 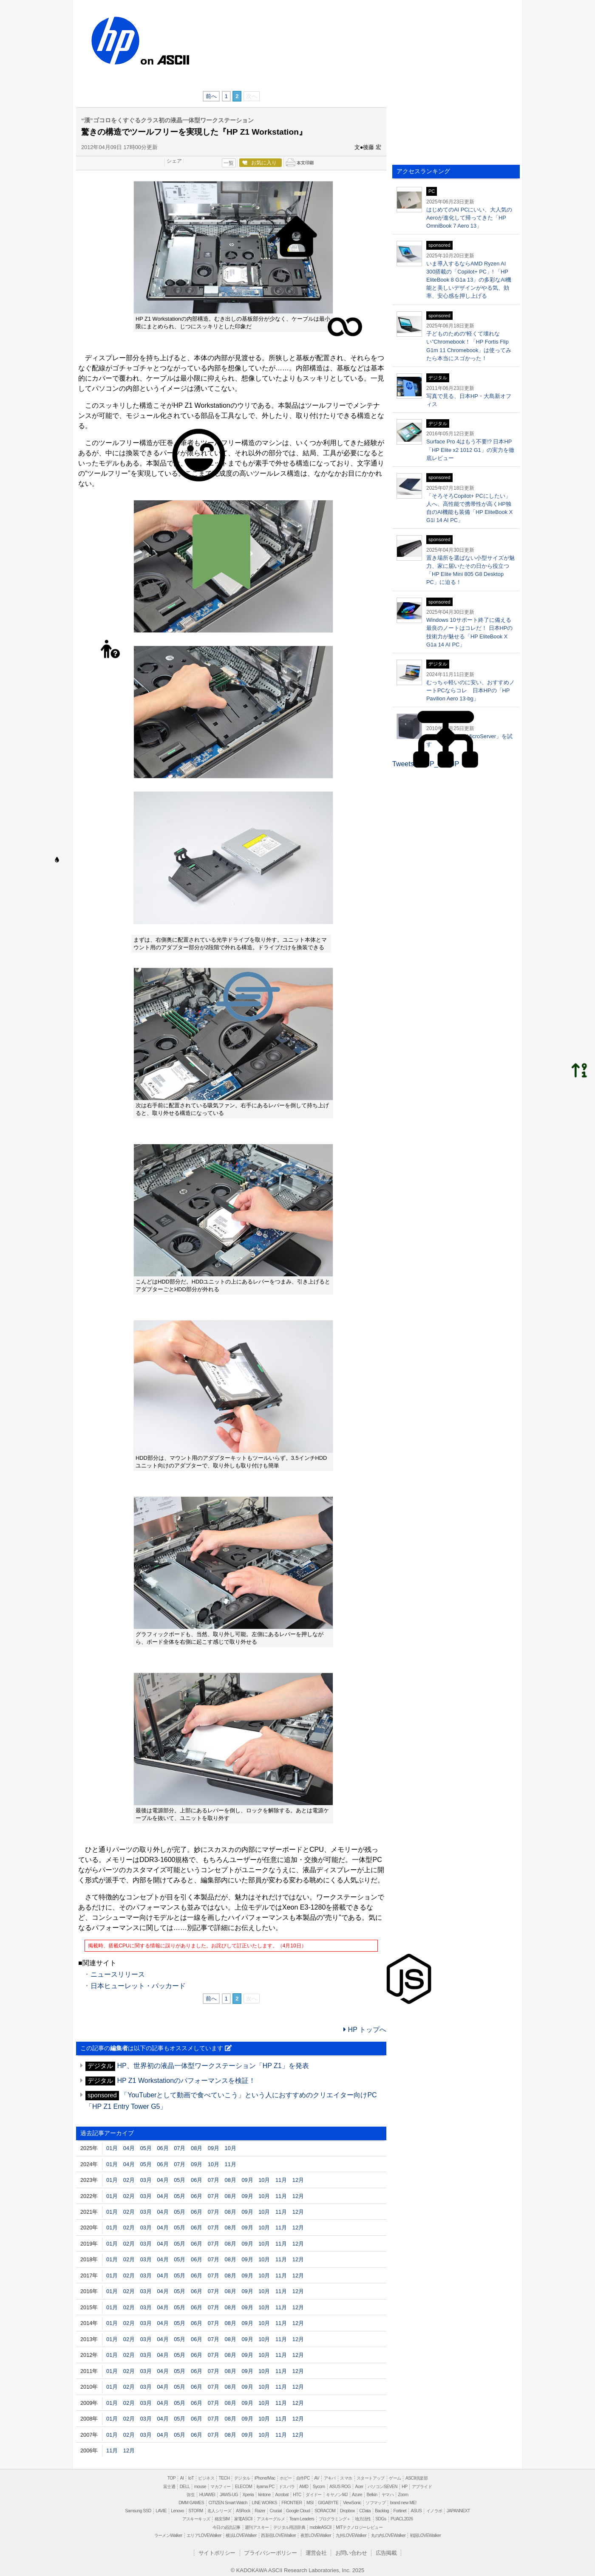 I want to click on Elegoo brand logo, so click(x=345, y=327).